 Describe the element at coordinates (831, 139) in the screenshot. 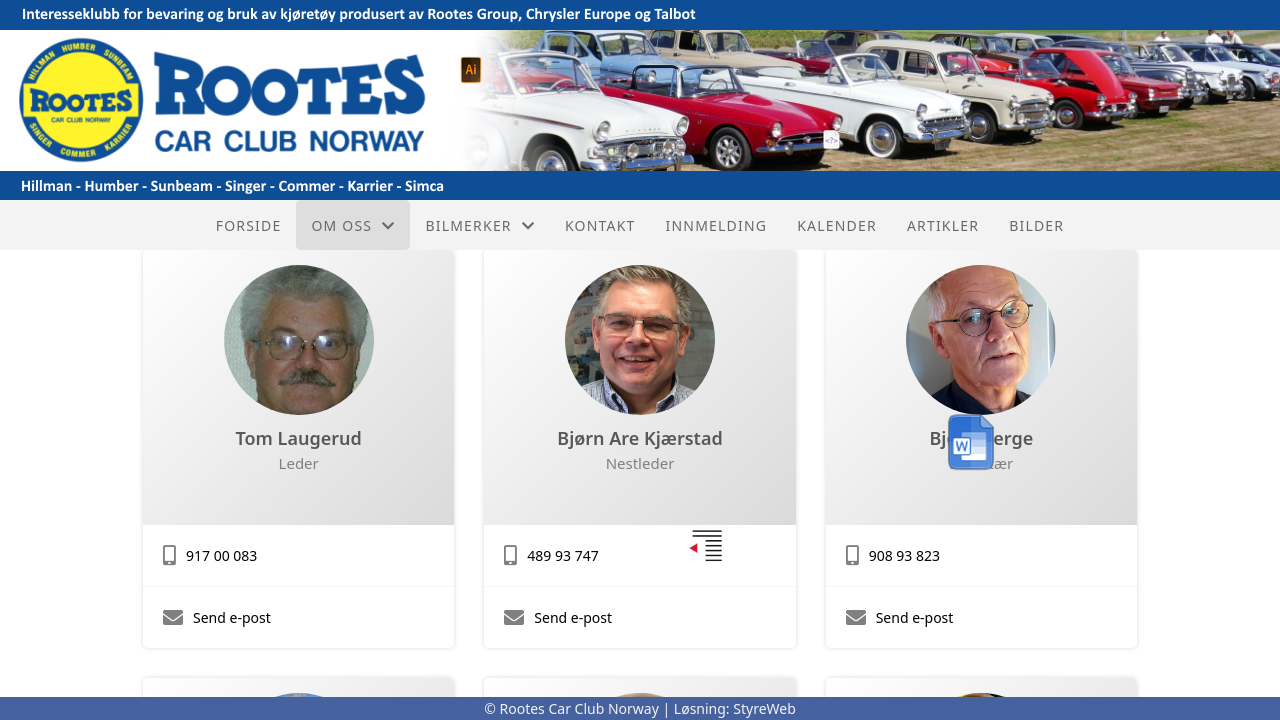

I see `open a PHP source code file` at that location.